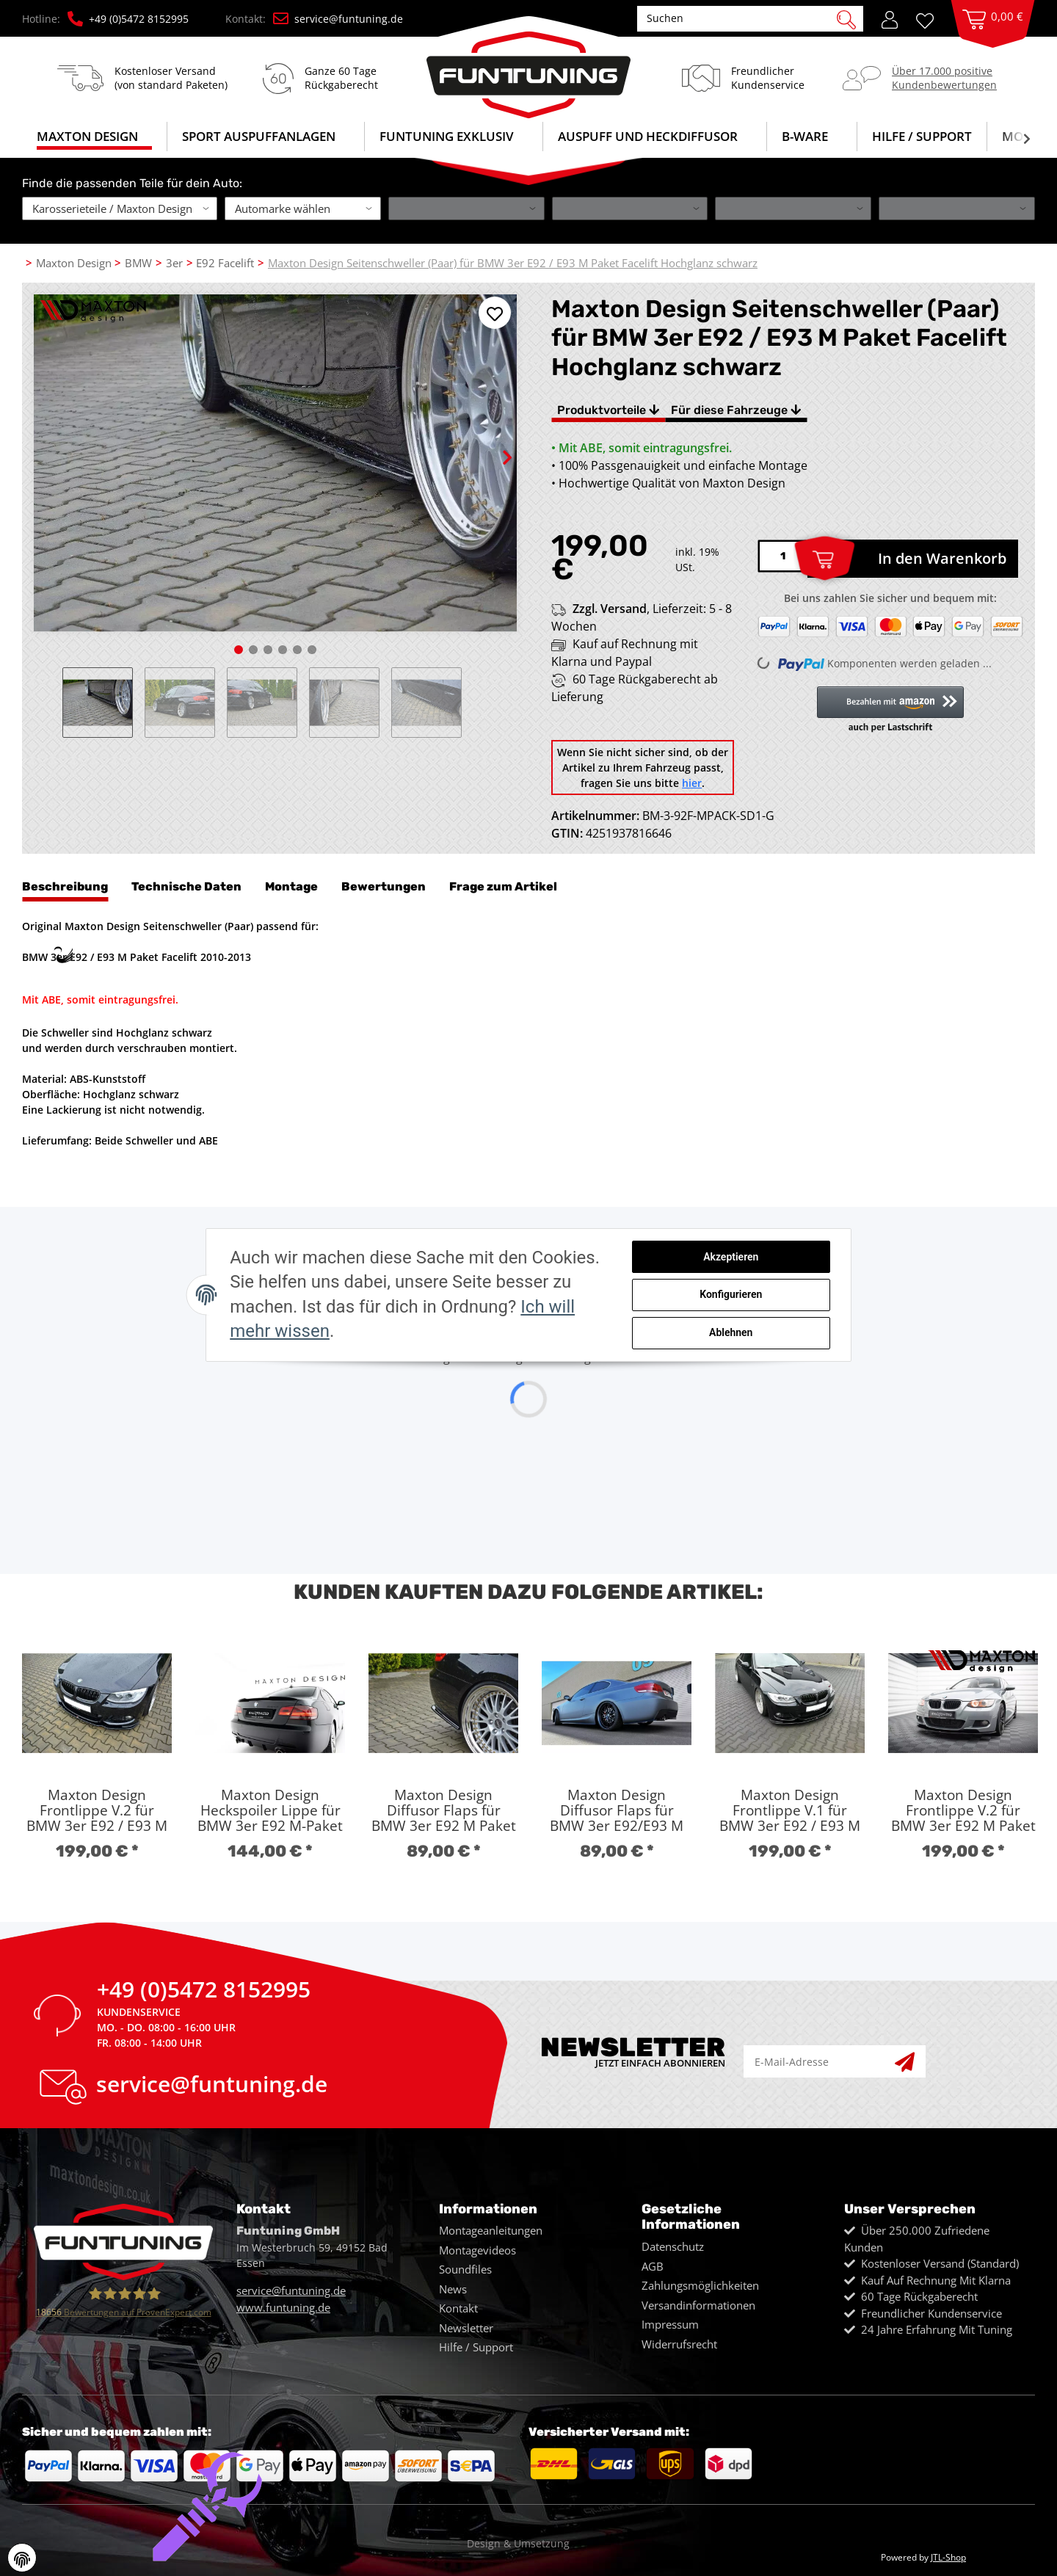 Image resolution: width=1057 pixels, height=2576 pixels. Describe the element at coordinates (208, 2506) in the screenshot. I see `cast a lunar or night-themed spell` at that location.